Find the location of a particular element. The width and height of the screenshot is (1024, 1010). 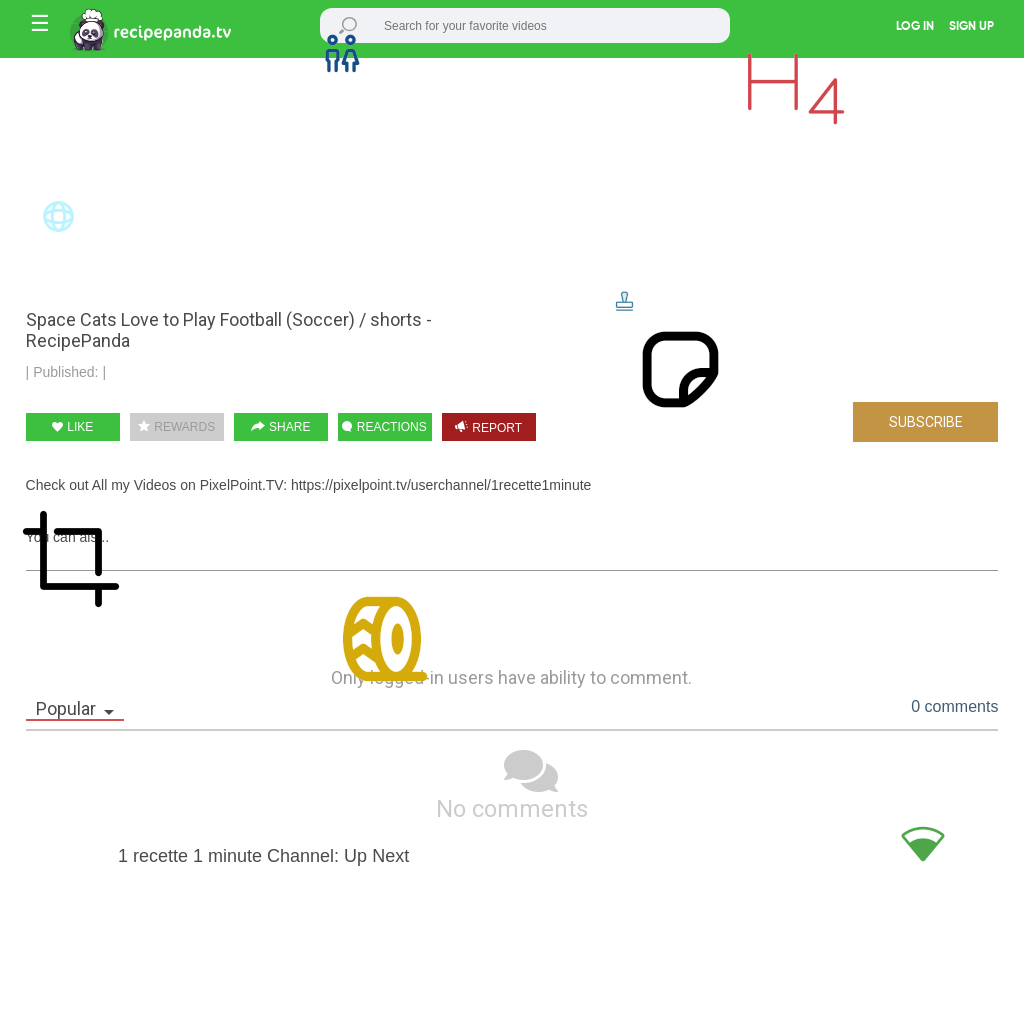

indicates moderate wifi signal strength is located at coordinates (923, 844).